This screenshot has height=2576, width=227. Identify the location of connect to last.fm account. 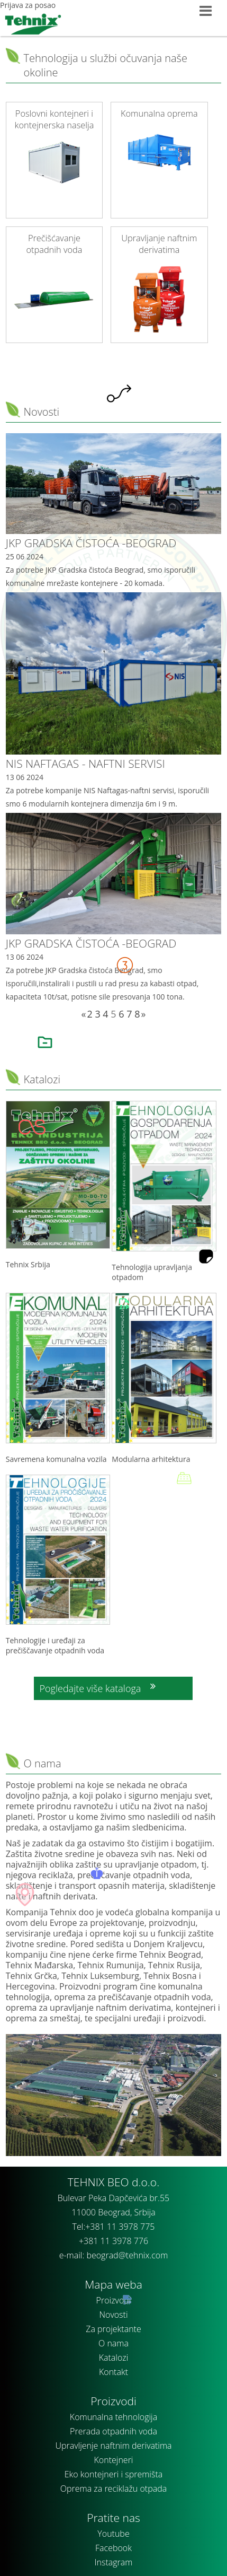
(32, 1126).